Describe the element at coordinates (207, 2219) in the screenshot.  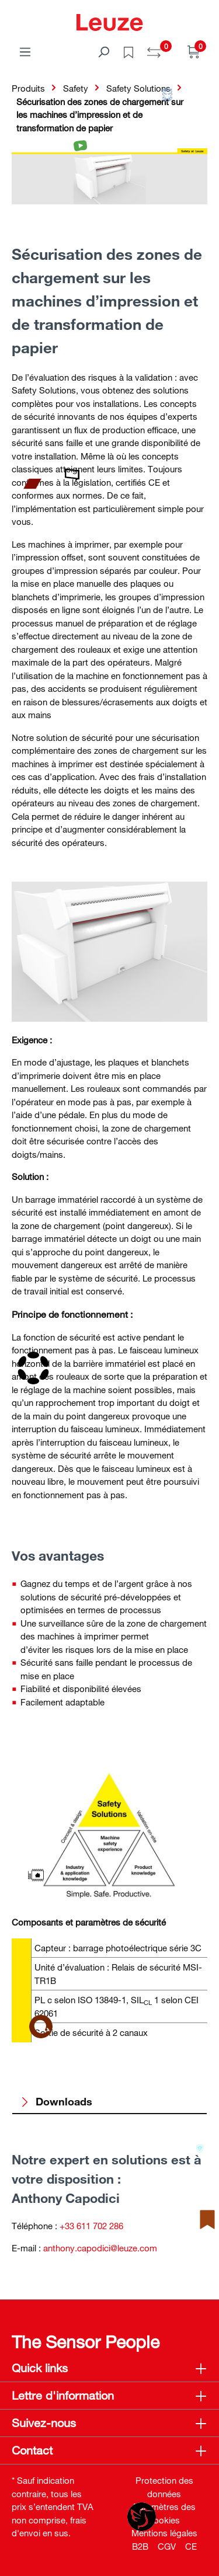
I see `save this item to your bookmarks` at that location.